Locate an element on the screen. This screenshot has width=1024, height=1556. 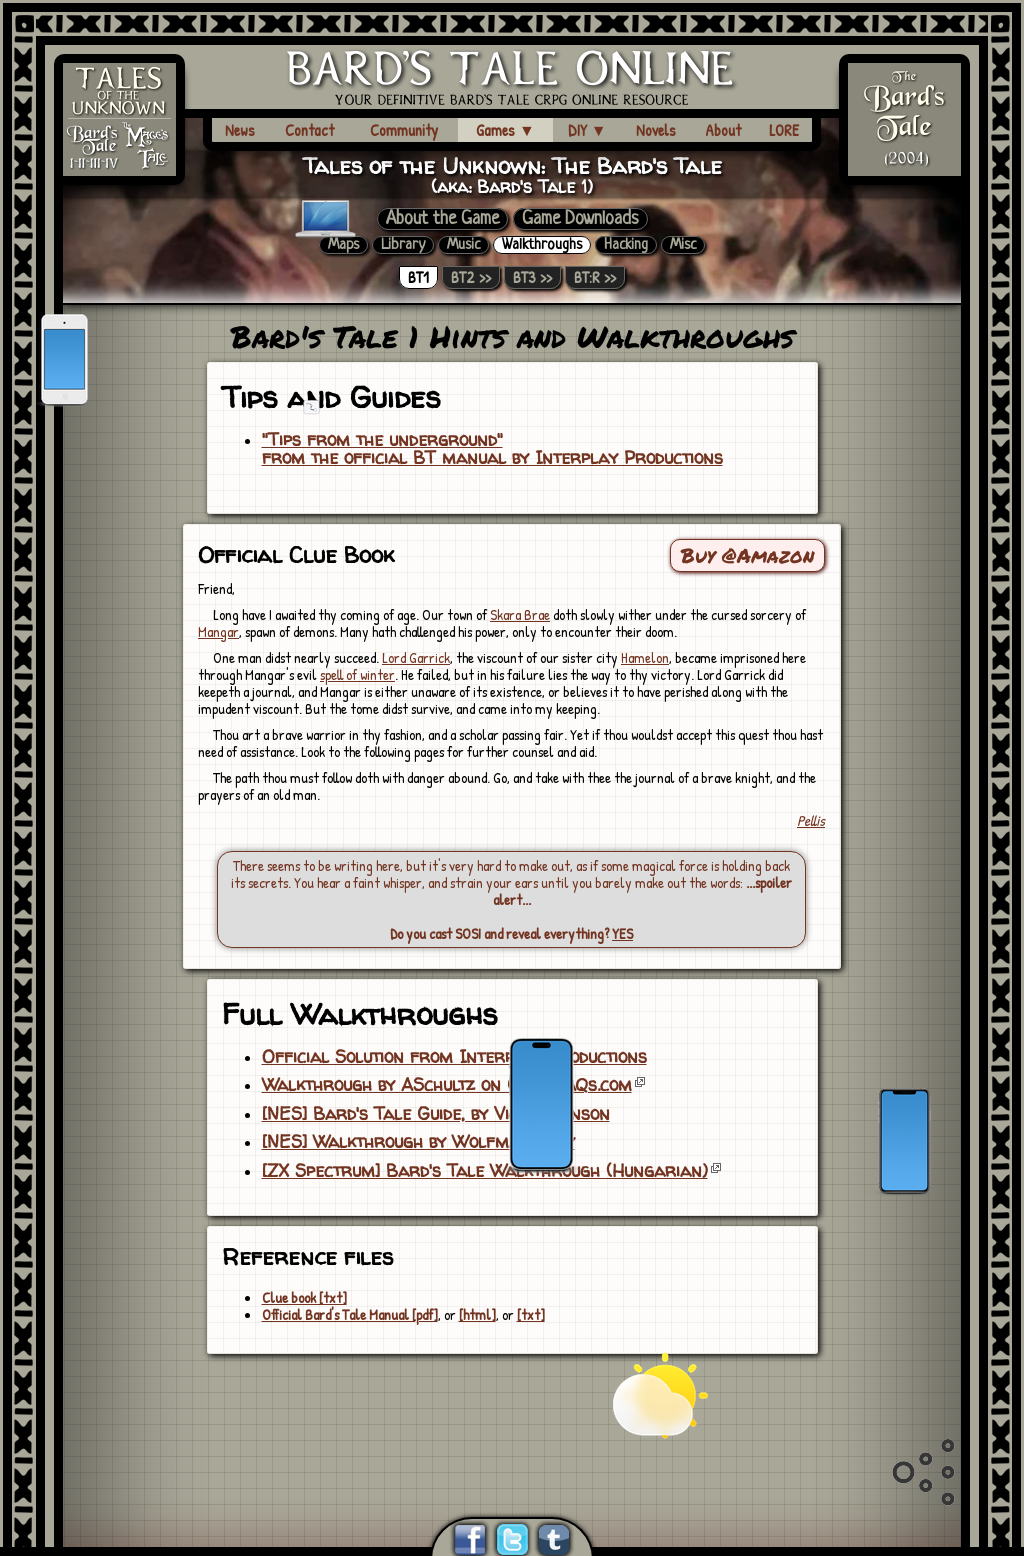
iPhone 15 device icon is located at coordinates (541, 1106).